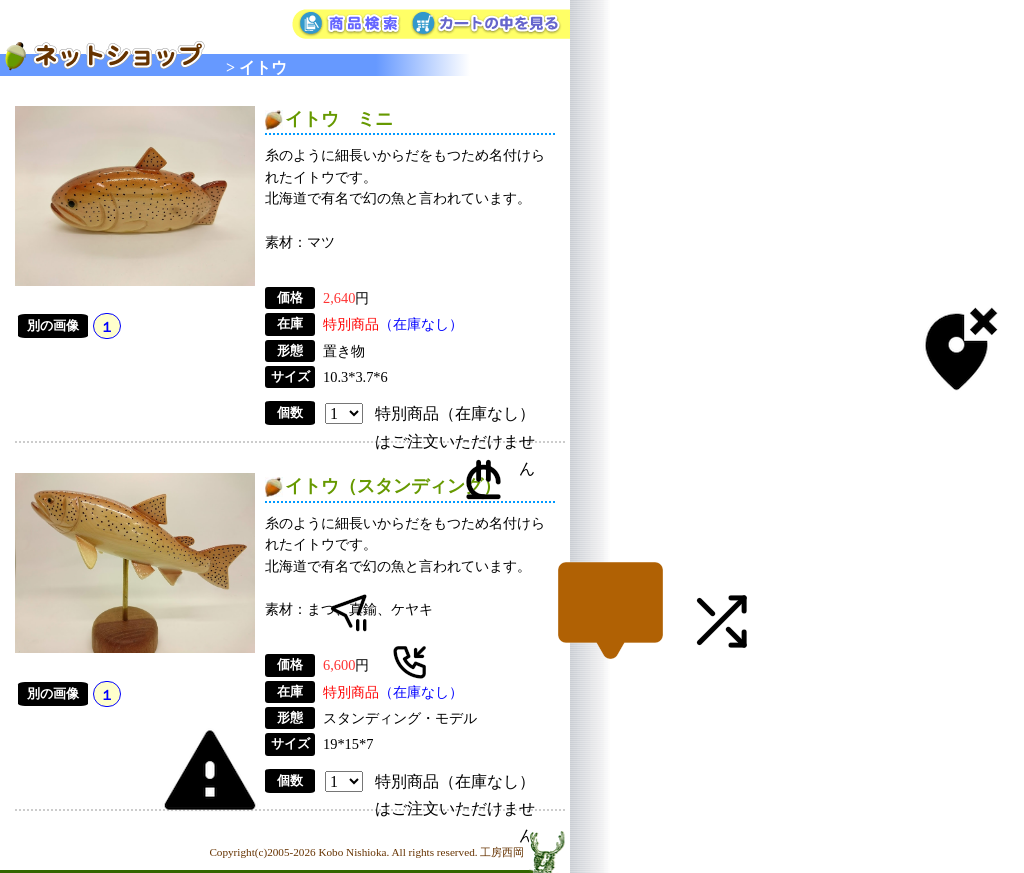 The width and height of the screenshot is (1024, 873). Describe the element at coordinates (349, 612) in the screenshot. I see `pause location sharing` at that location.